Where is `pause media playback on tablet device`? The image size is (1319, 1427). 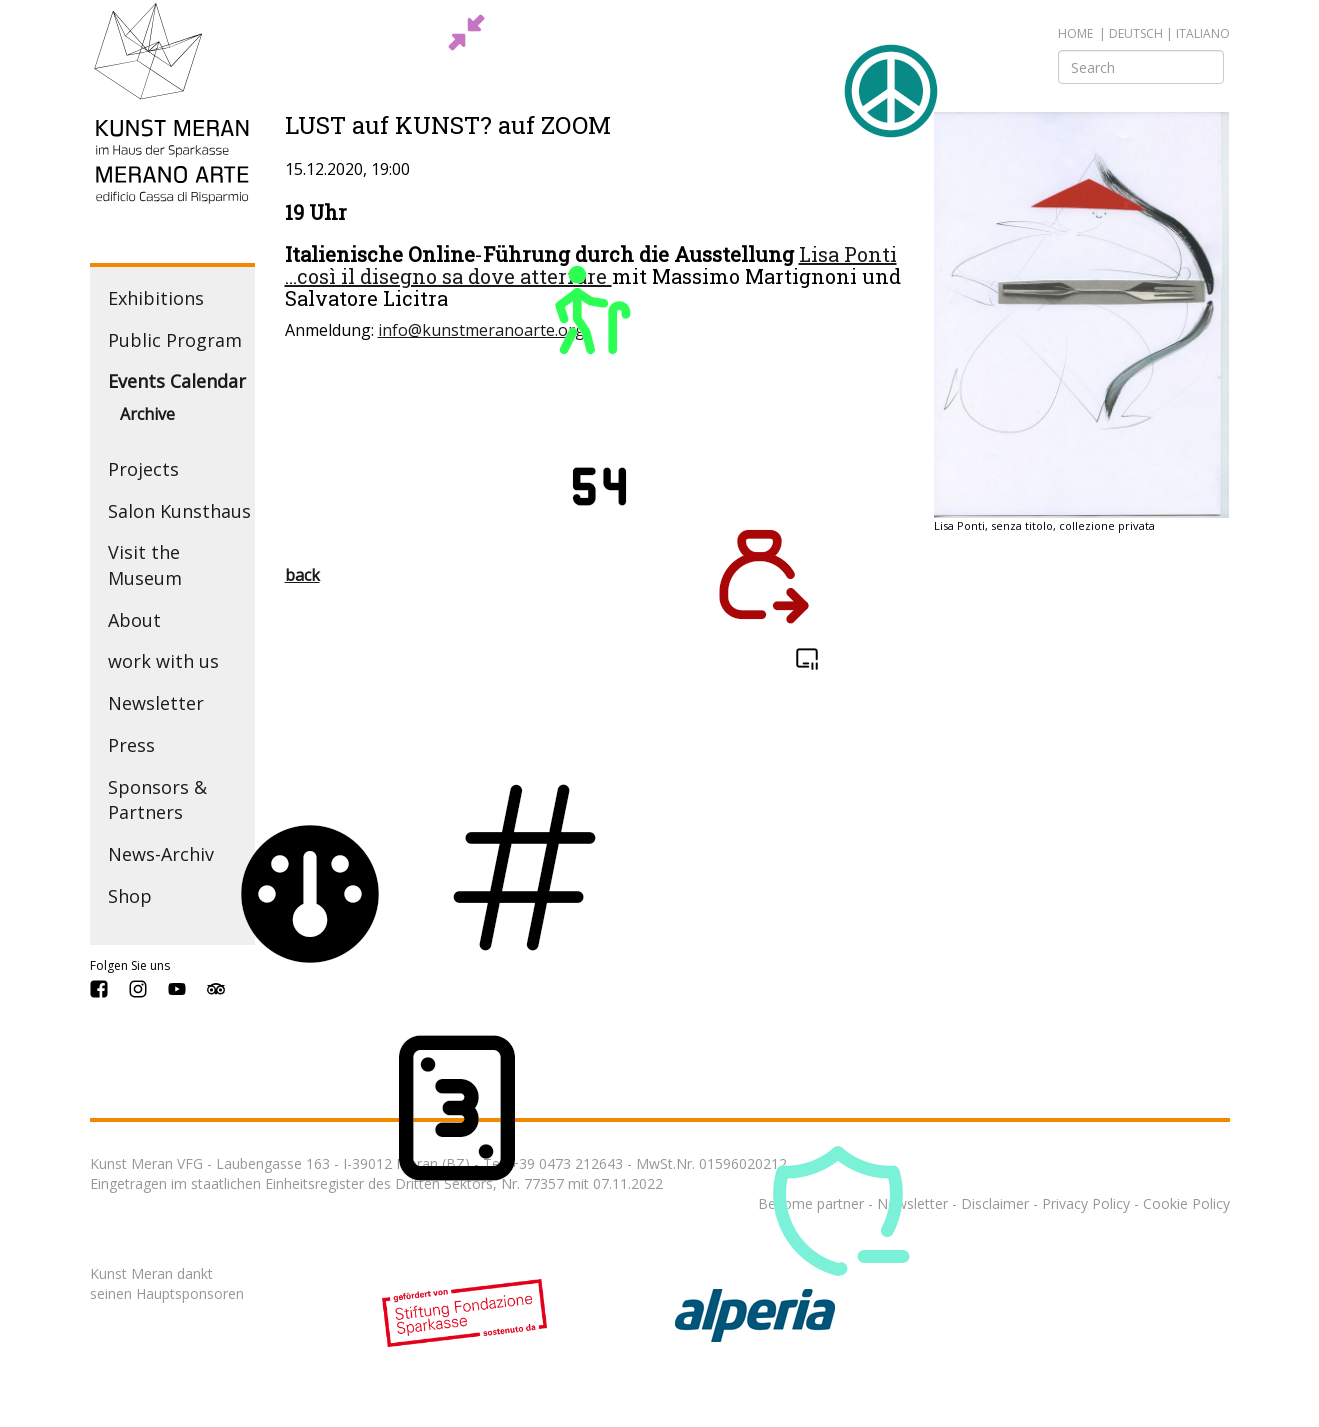
pause media playback on tablet device is located at coordinates (807, 658).